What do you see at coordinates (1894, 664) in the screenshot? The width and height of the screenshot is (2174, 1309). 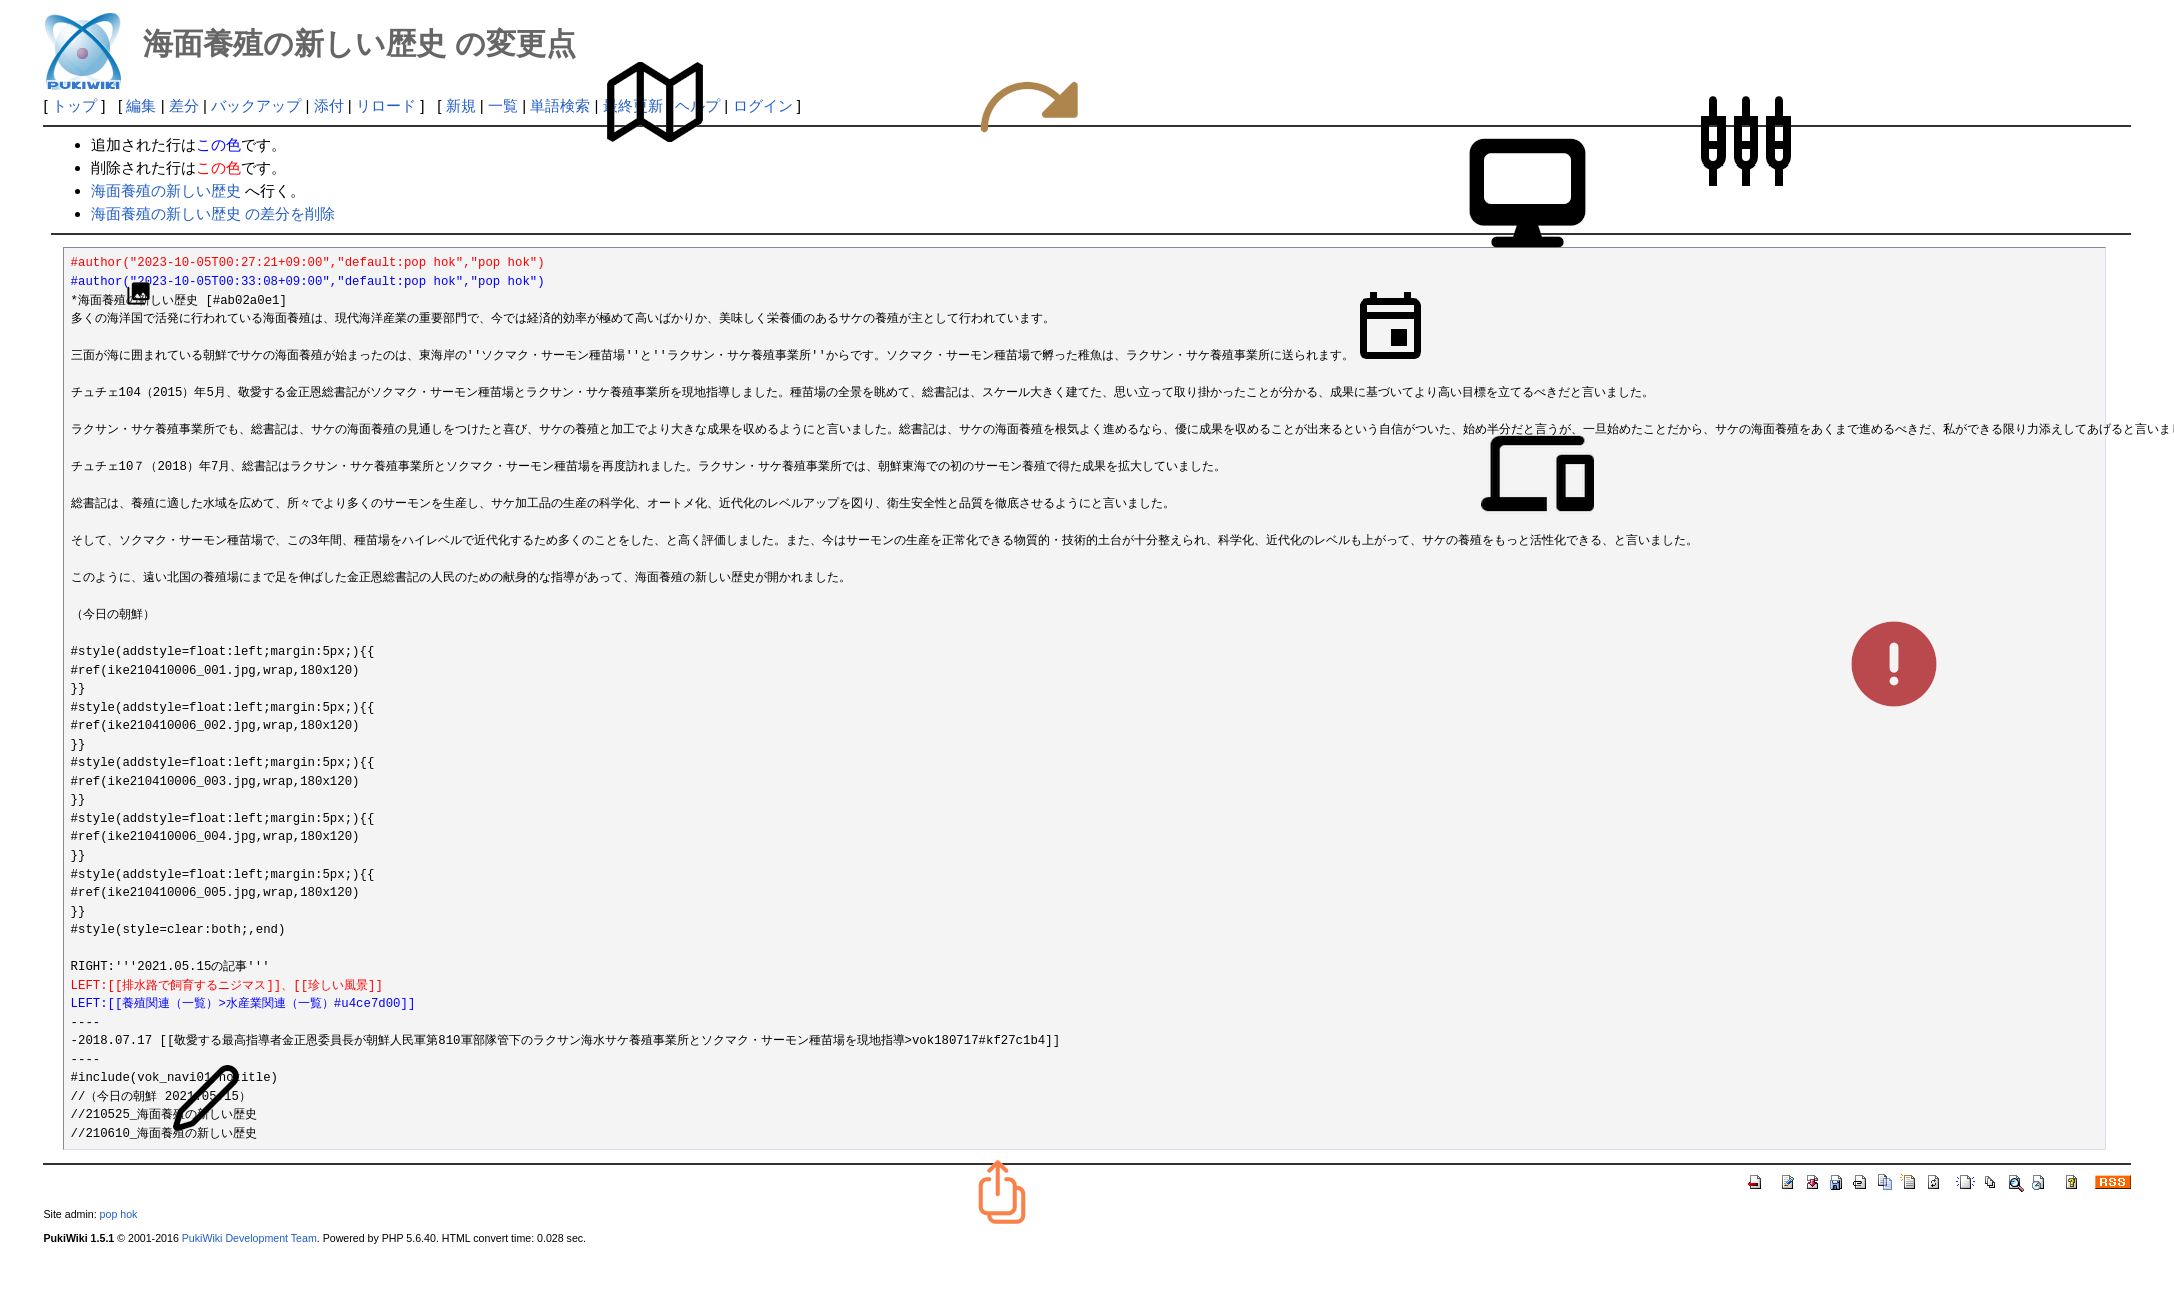 I see `indicates an error or warning state` at bounding box center [1894, 664].